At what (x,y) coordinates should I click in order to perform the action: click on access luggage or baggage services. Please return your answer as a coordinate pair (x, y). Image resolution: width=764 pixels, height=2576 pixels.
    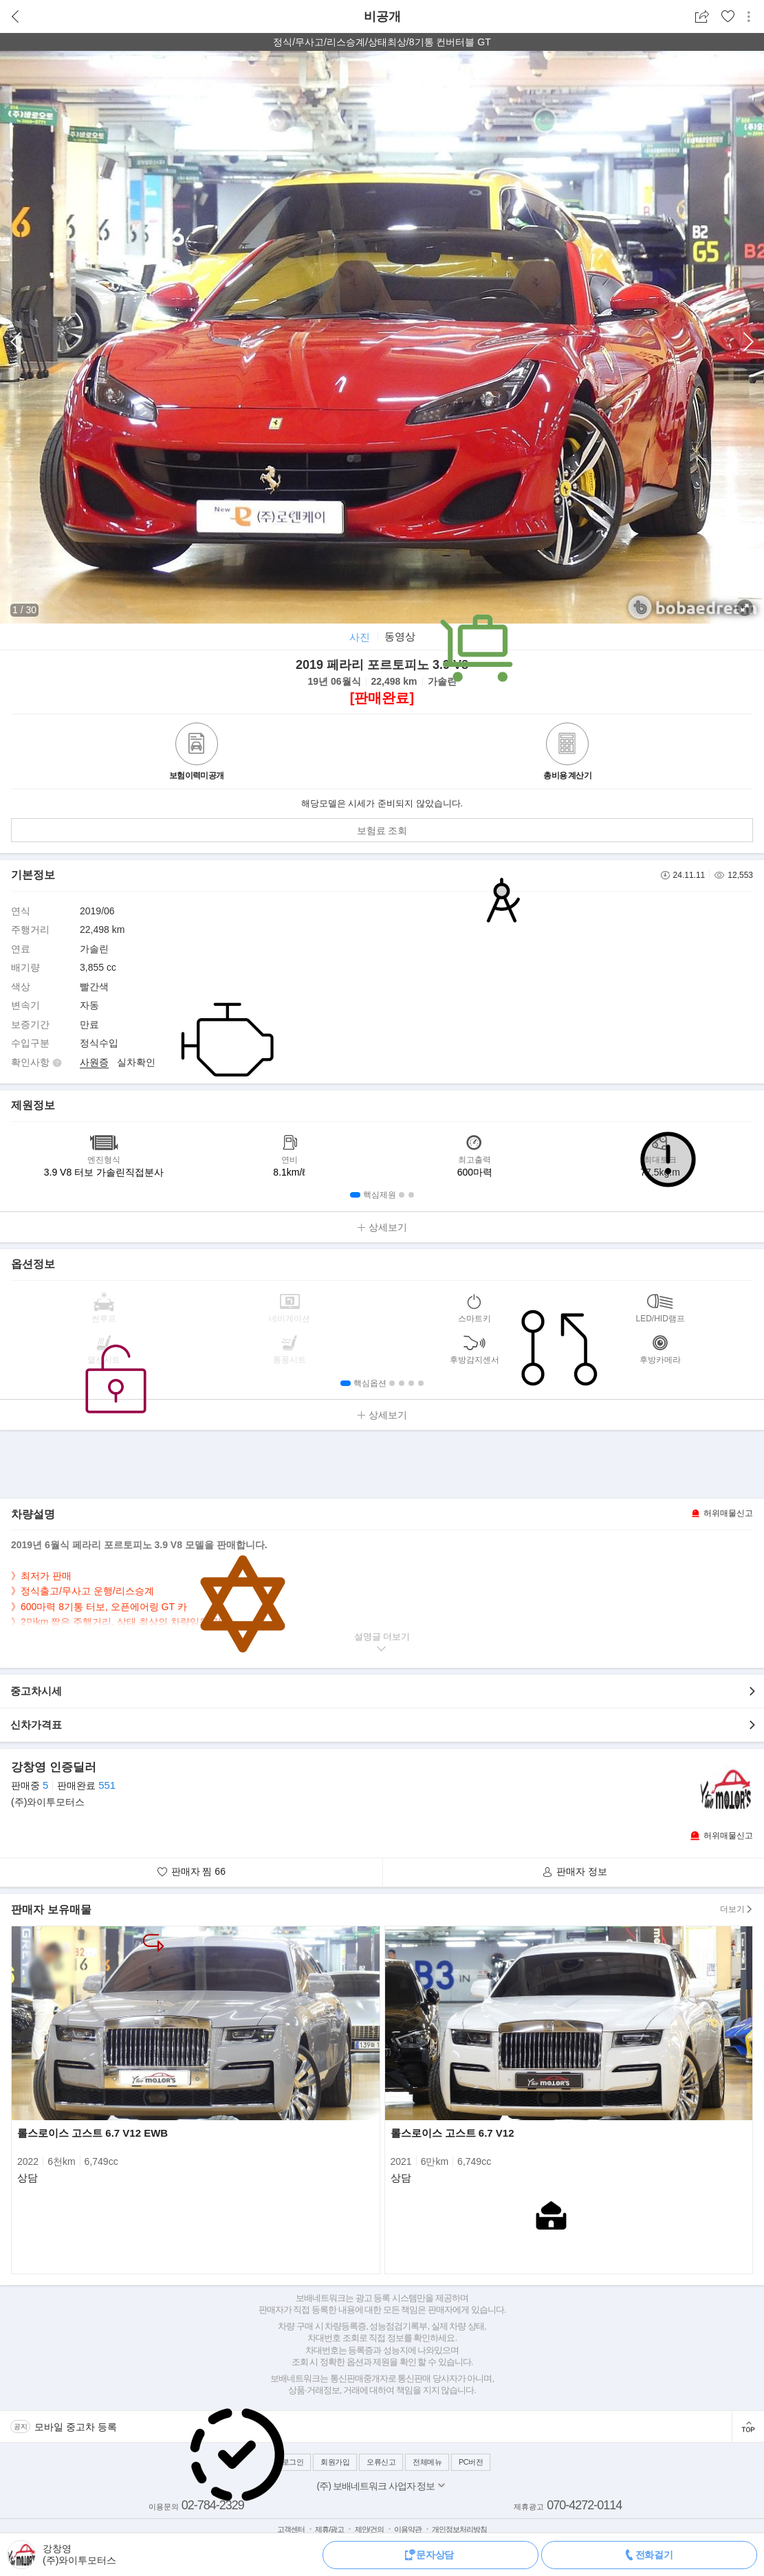
    Looking at the image, I should click on (475, 647).